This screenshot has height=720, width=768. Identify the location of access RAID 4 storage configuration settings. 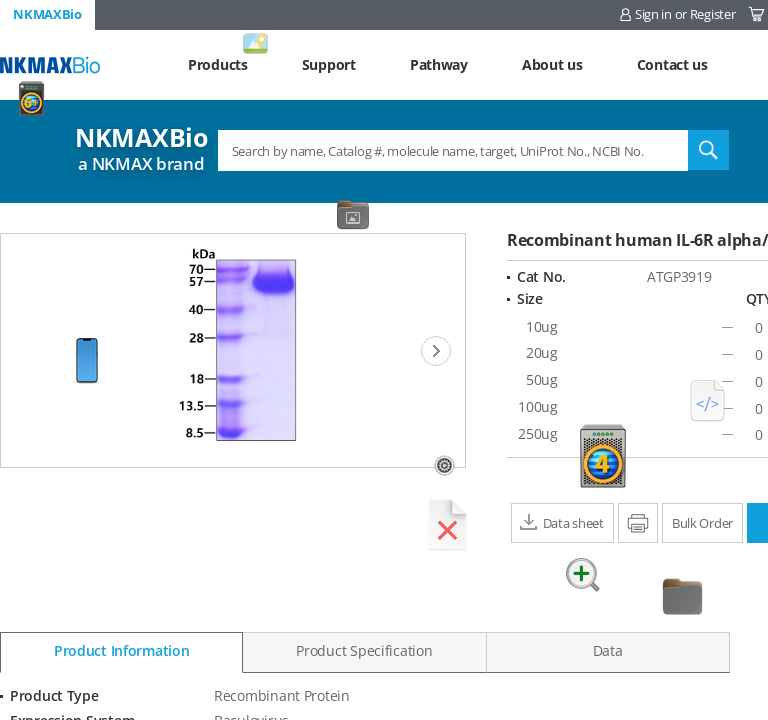
(603, 456).